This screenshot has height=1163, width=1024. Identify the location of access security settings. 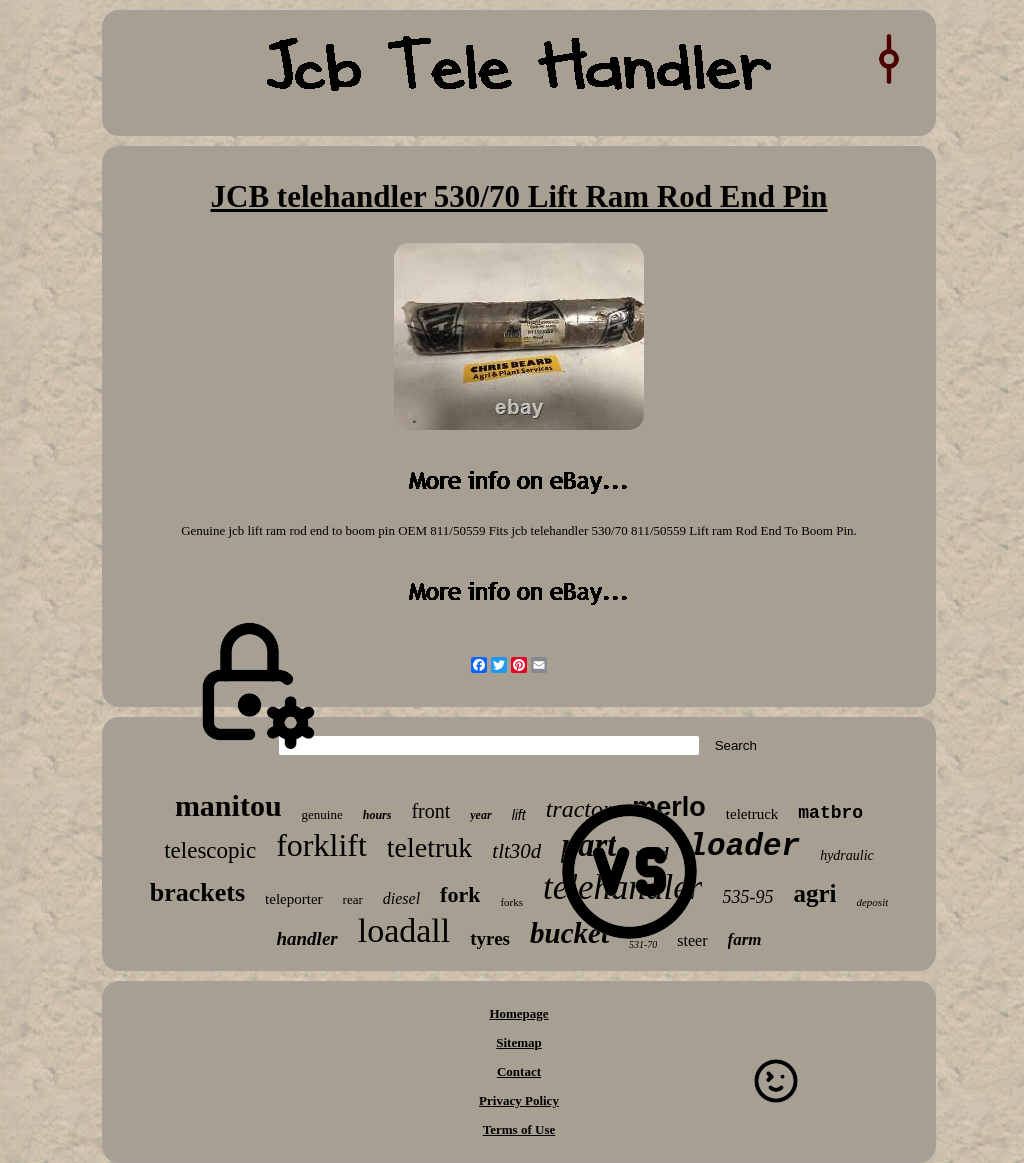
(249, 681).